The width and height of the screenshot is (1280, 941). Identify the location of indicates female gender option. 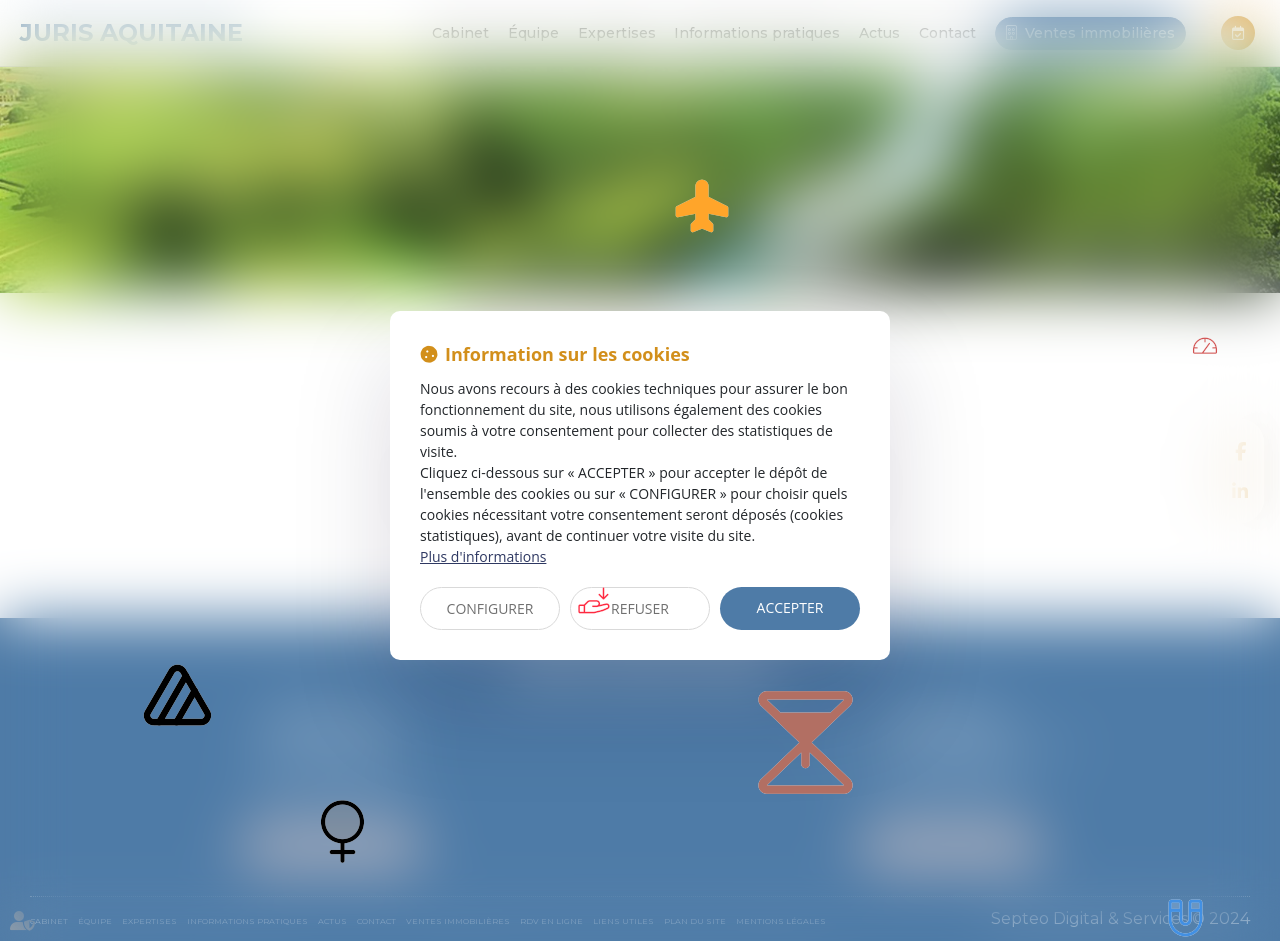
(342, 830).